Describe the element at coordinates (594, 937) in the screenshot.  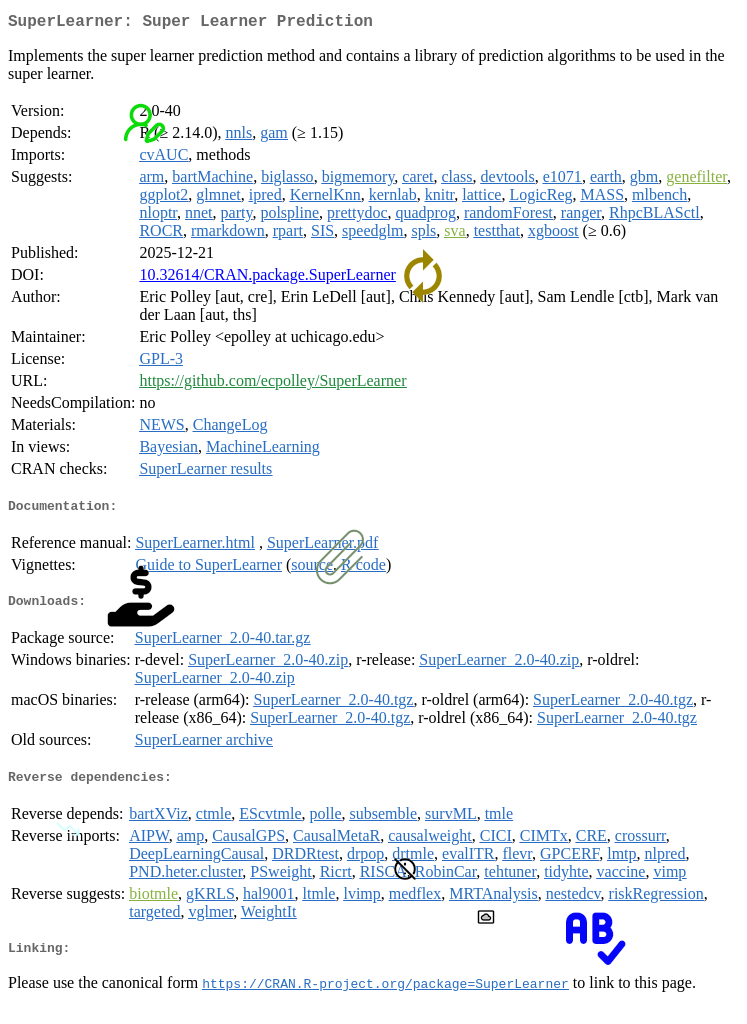
I see `check spelling and grammar` at that location.